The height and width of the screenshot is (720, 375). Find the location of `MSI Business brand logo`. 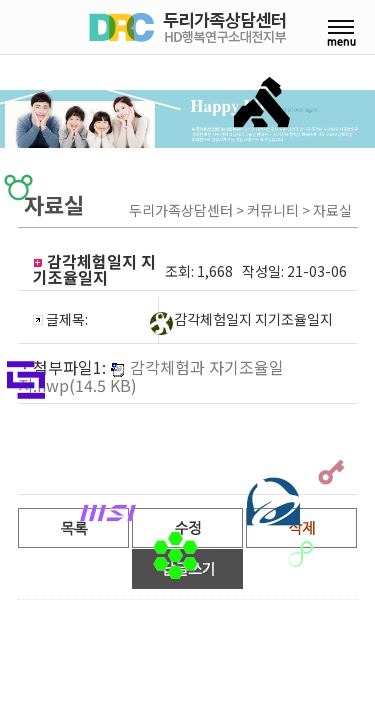

MSI Business brand logo is located at coordinates (108, 513).